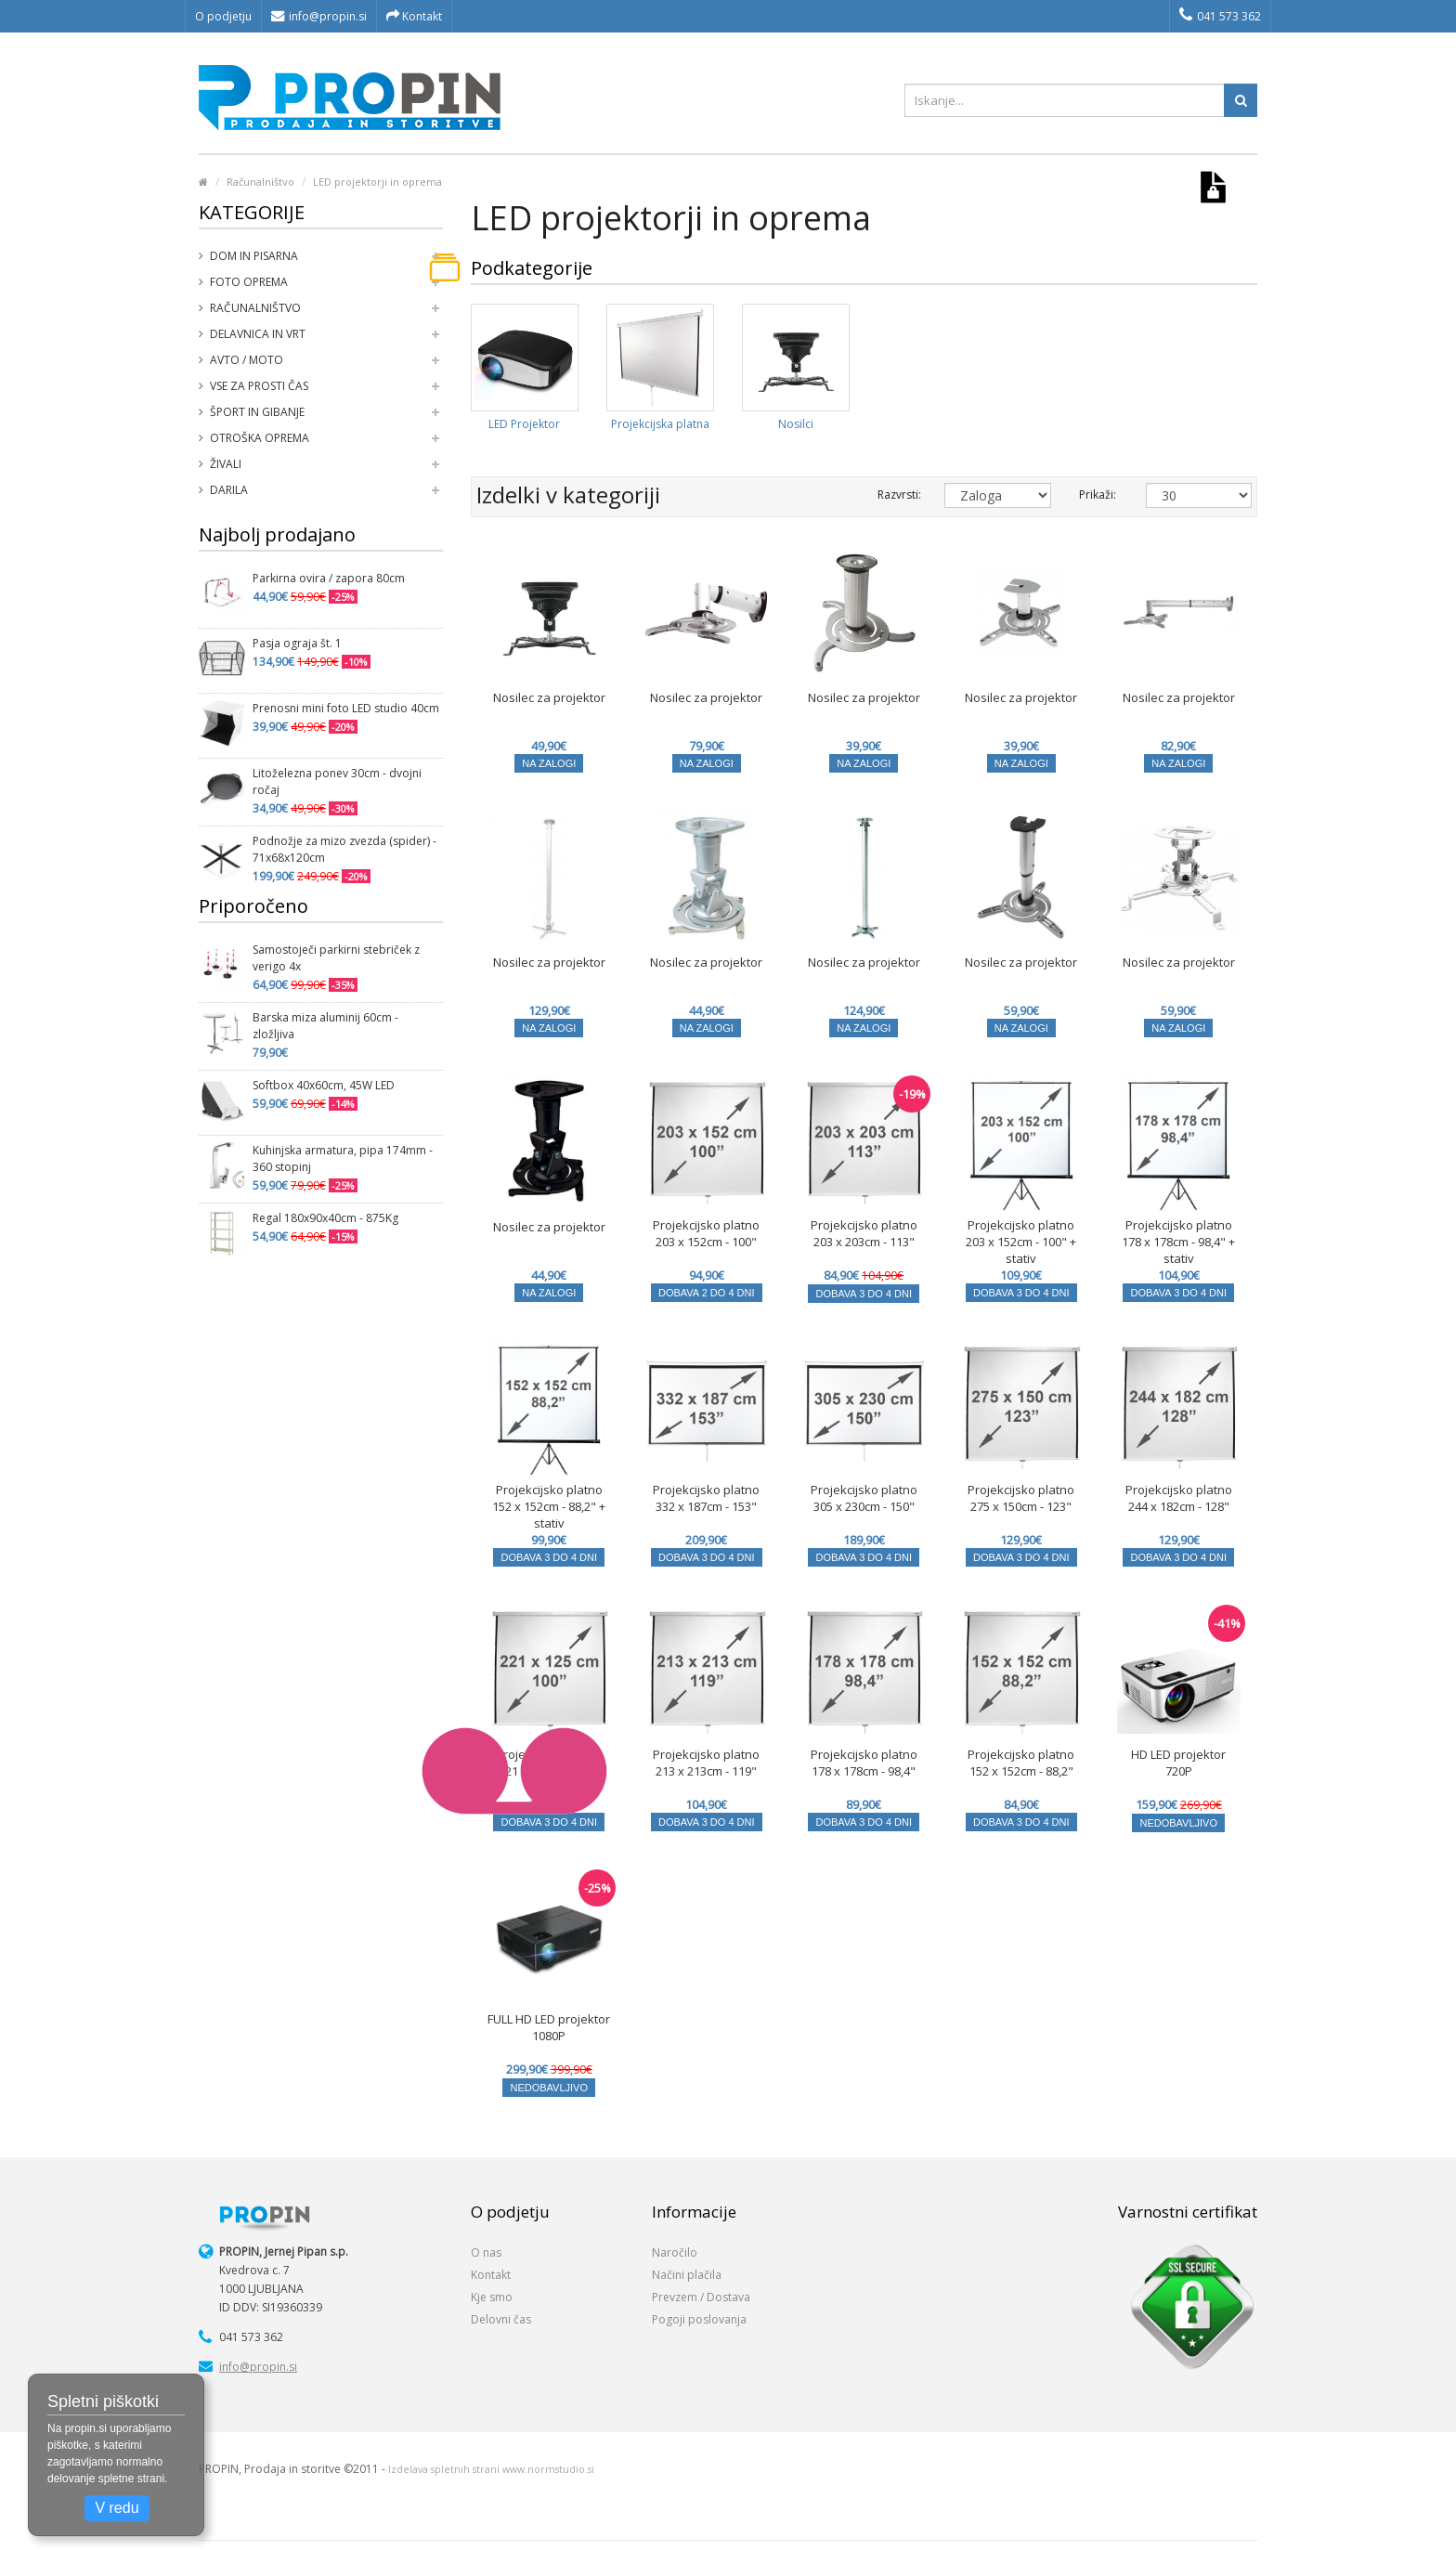 The height and width of the screenshot is (2564, 1456). Describe the element at coordinates (445, 267) in the screenshot. I see `view photo albums` at that location.